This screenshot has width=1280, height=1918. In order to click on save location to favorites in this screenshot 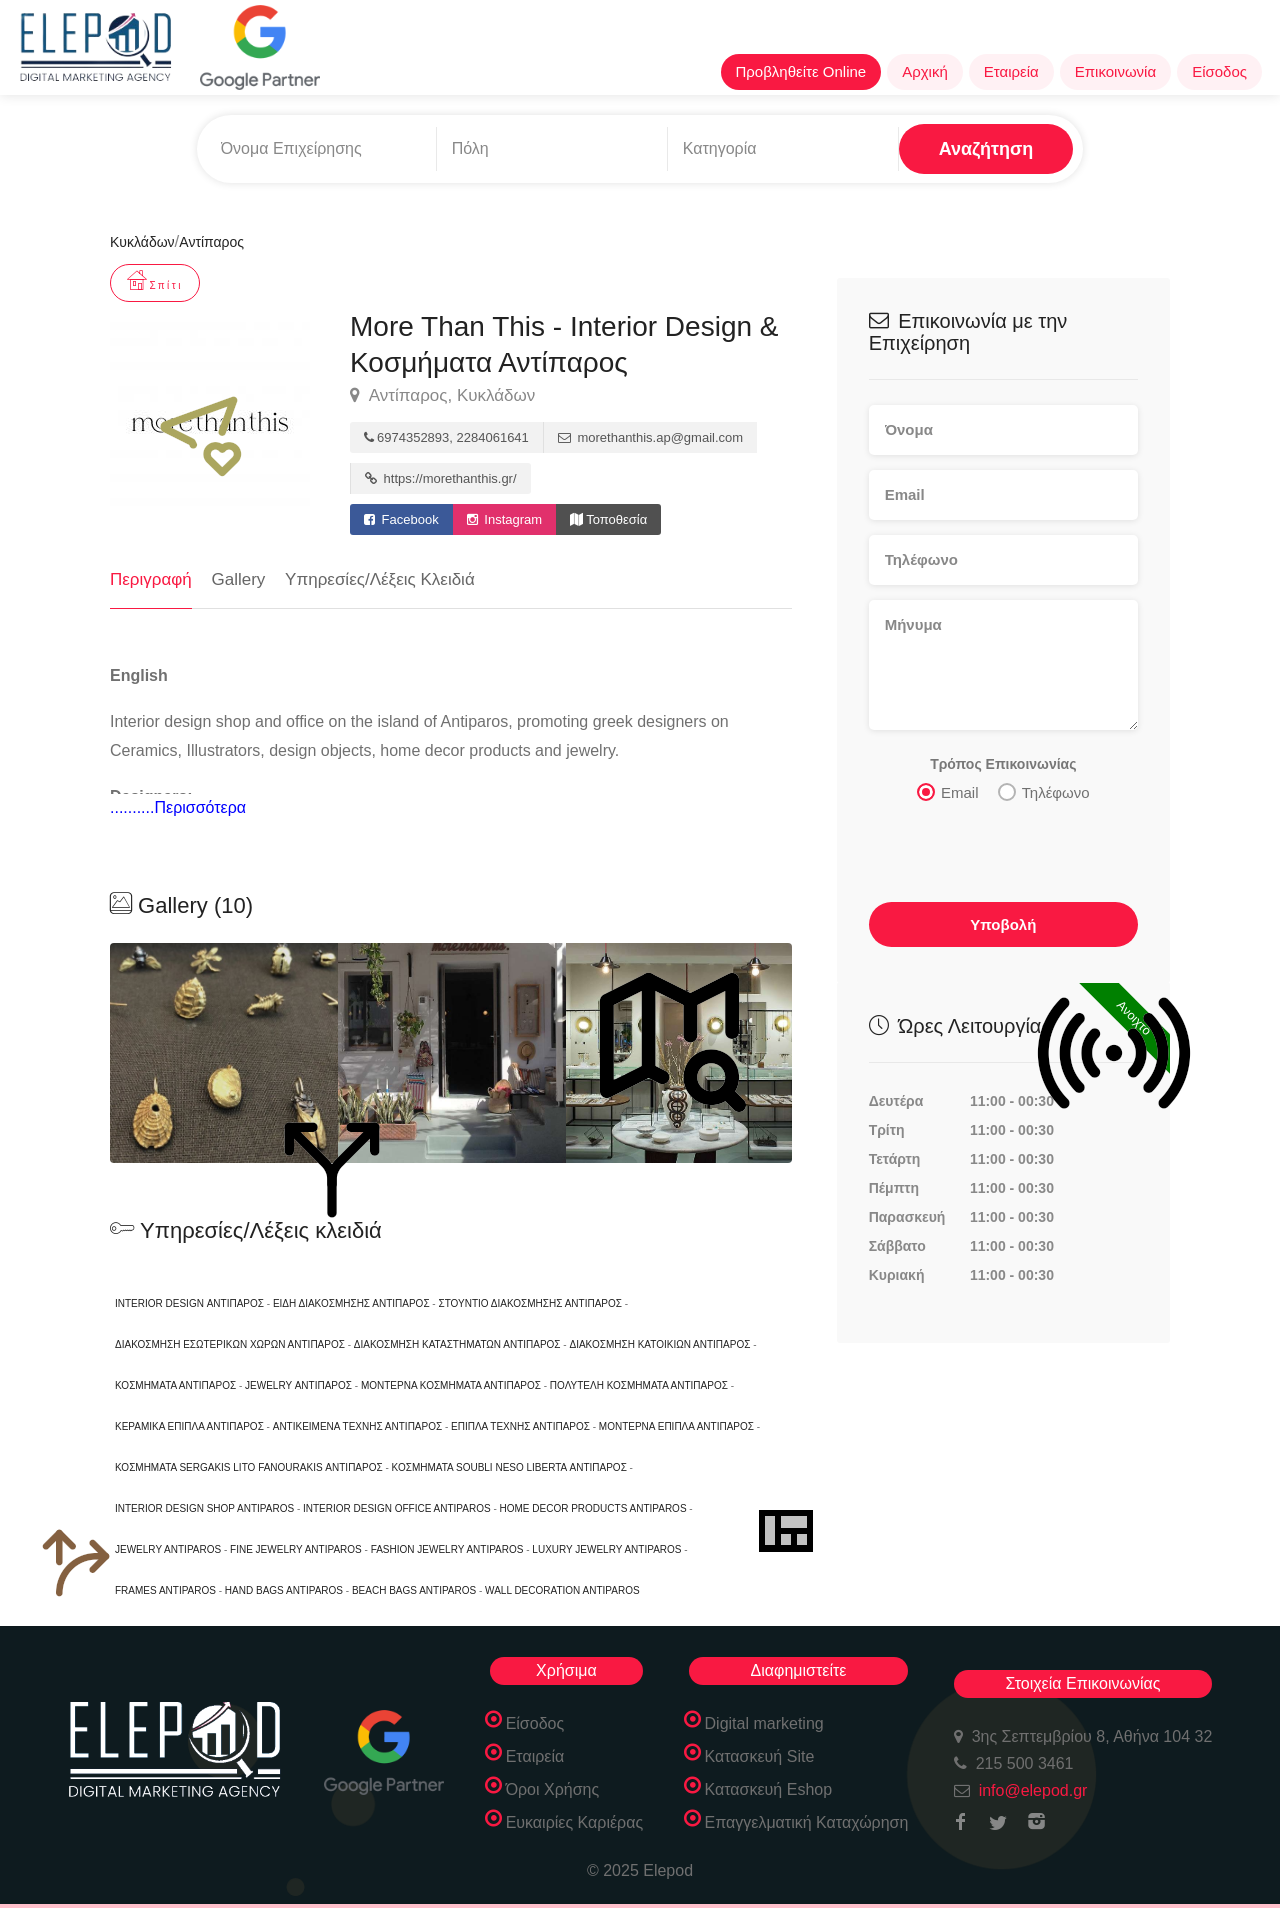, I will do `click(199, 434)`.